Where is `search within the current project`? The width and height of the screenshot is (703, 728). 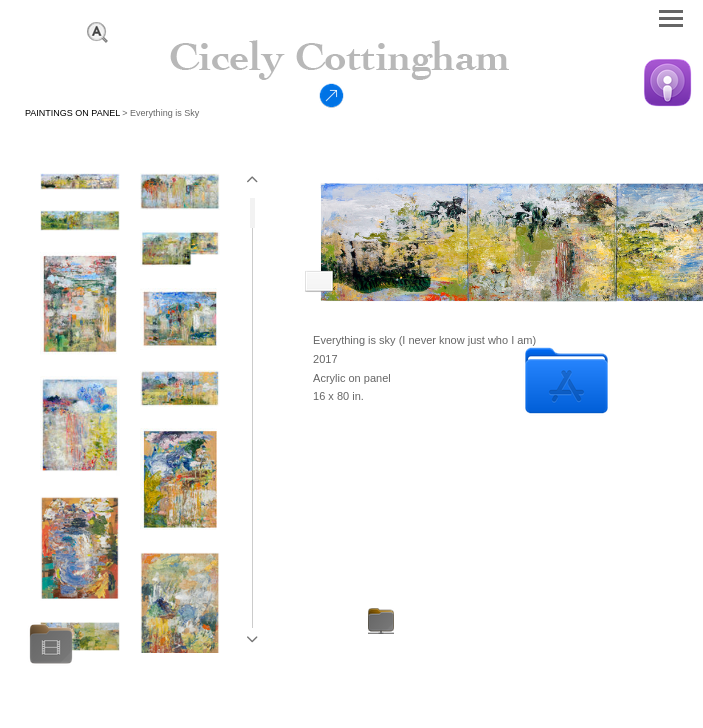
search within the current project is located at coordinates (97, 32).